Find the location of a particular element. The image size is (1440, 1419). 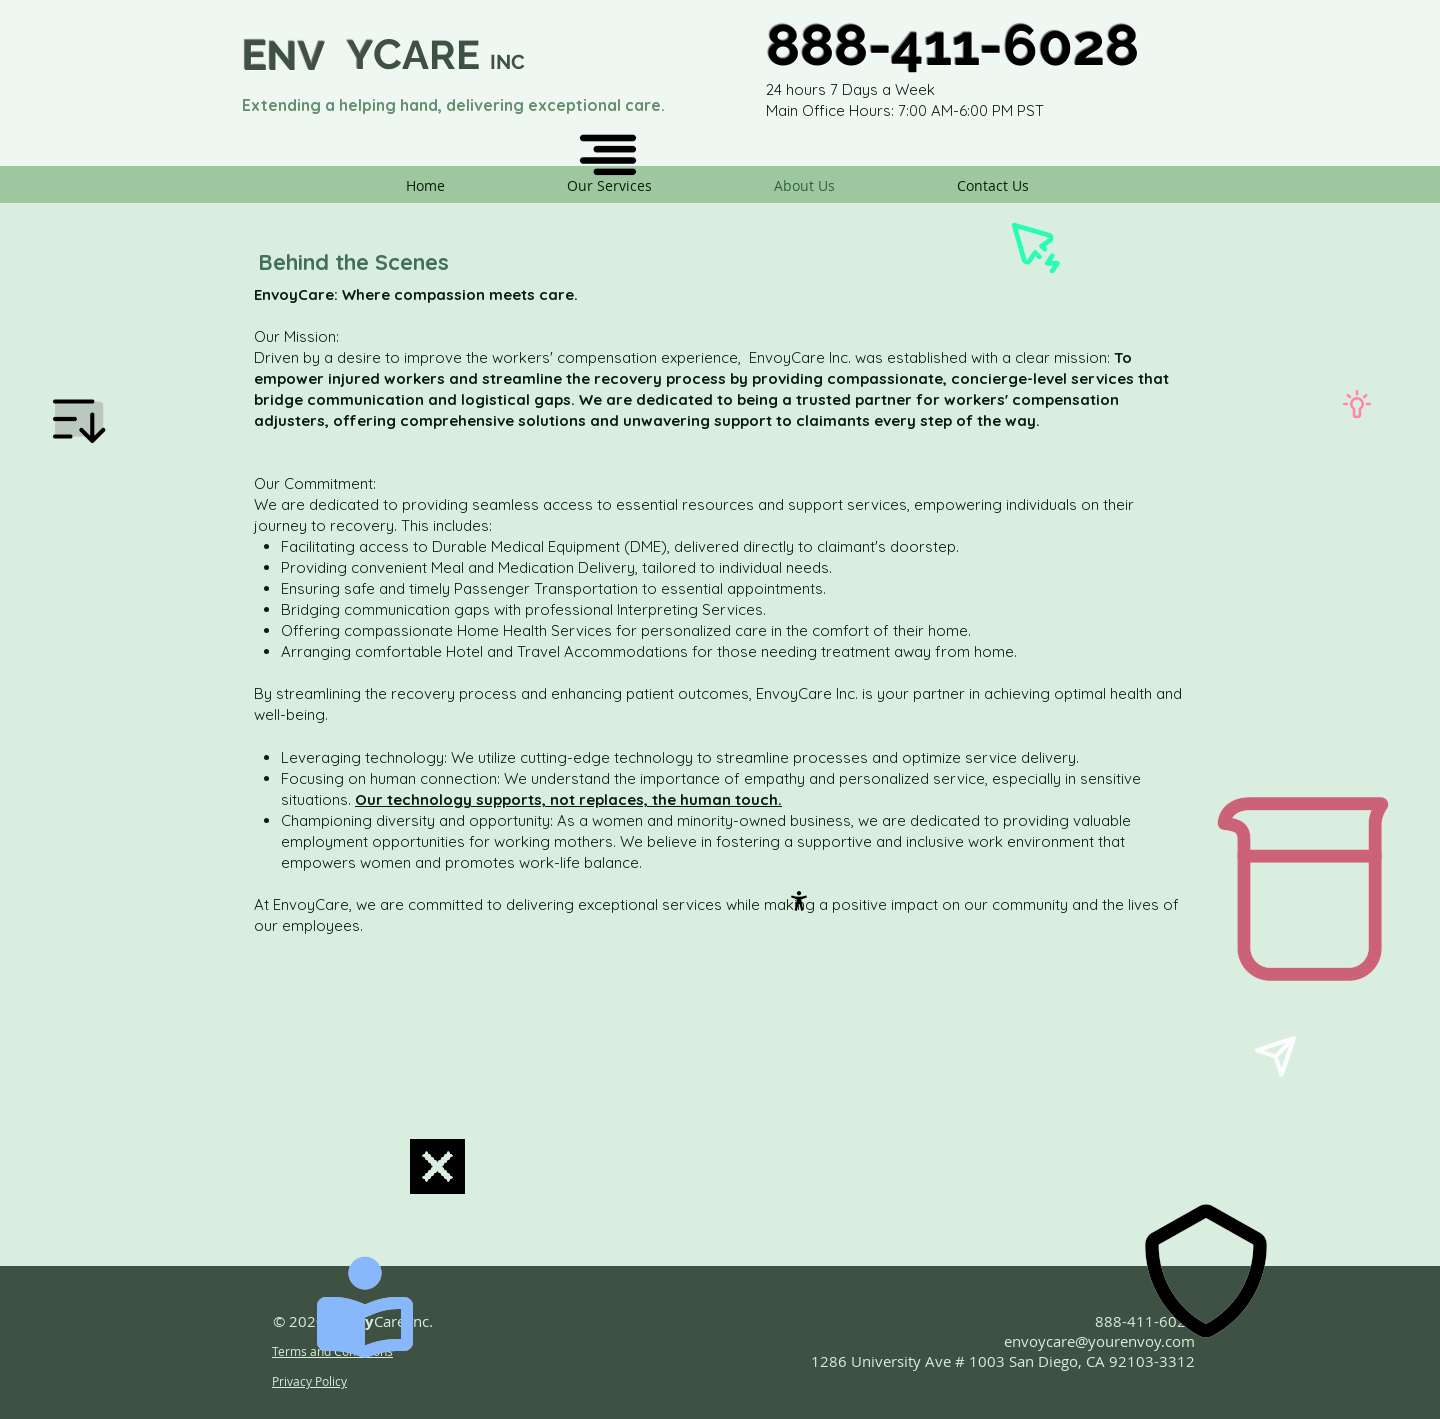

sort items in ascending order is located at coordinates (77, 419).